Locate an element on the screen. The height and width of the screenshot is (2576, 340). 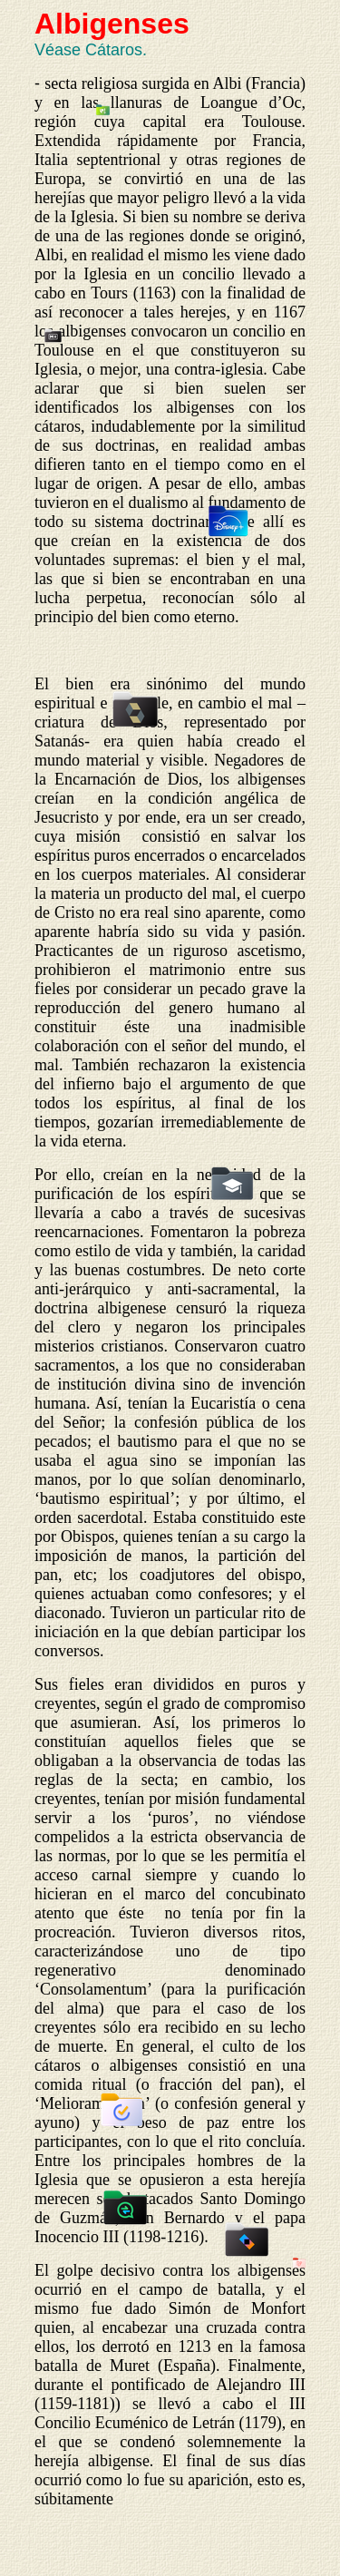
folder containing markdown files is located at coordinates (53, 336).